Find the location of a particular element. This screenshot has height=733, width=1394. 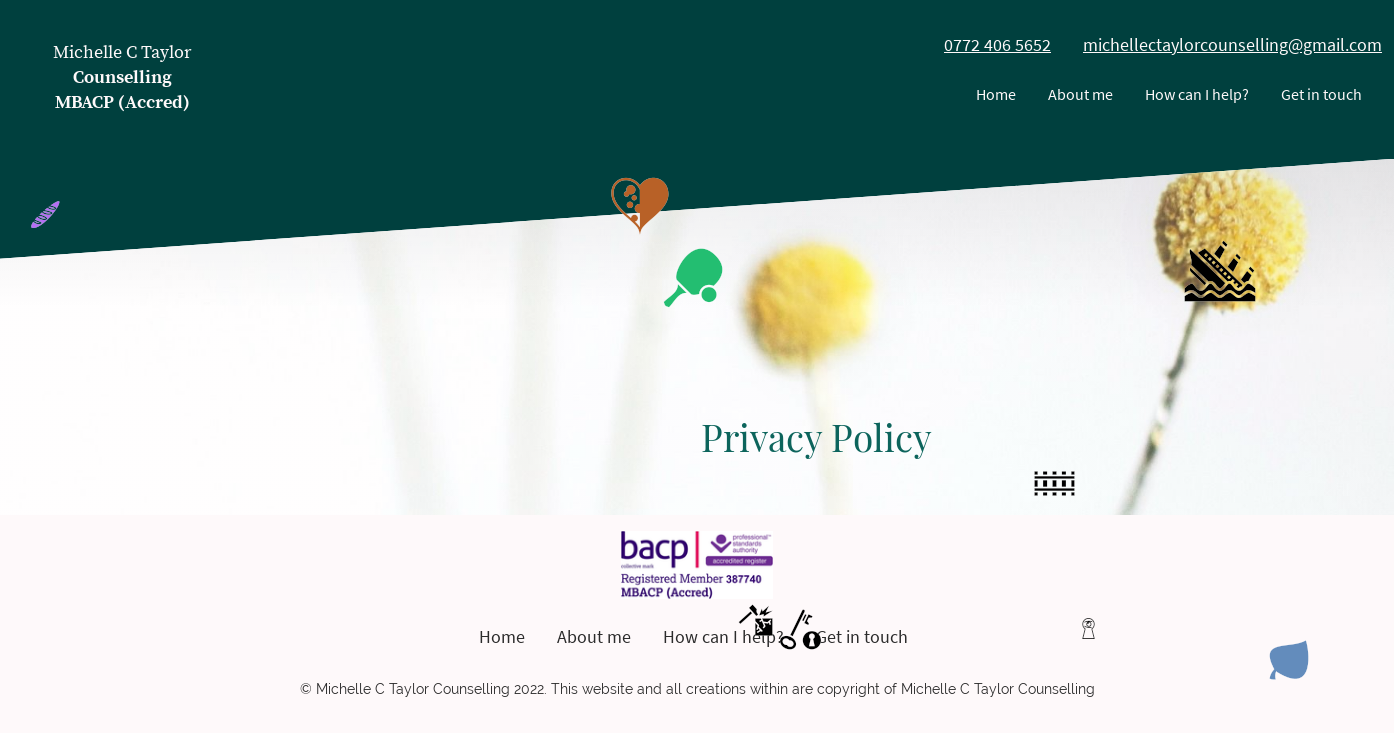

access train or railway station information is located at coordinates (1054, 483).